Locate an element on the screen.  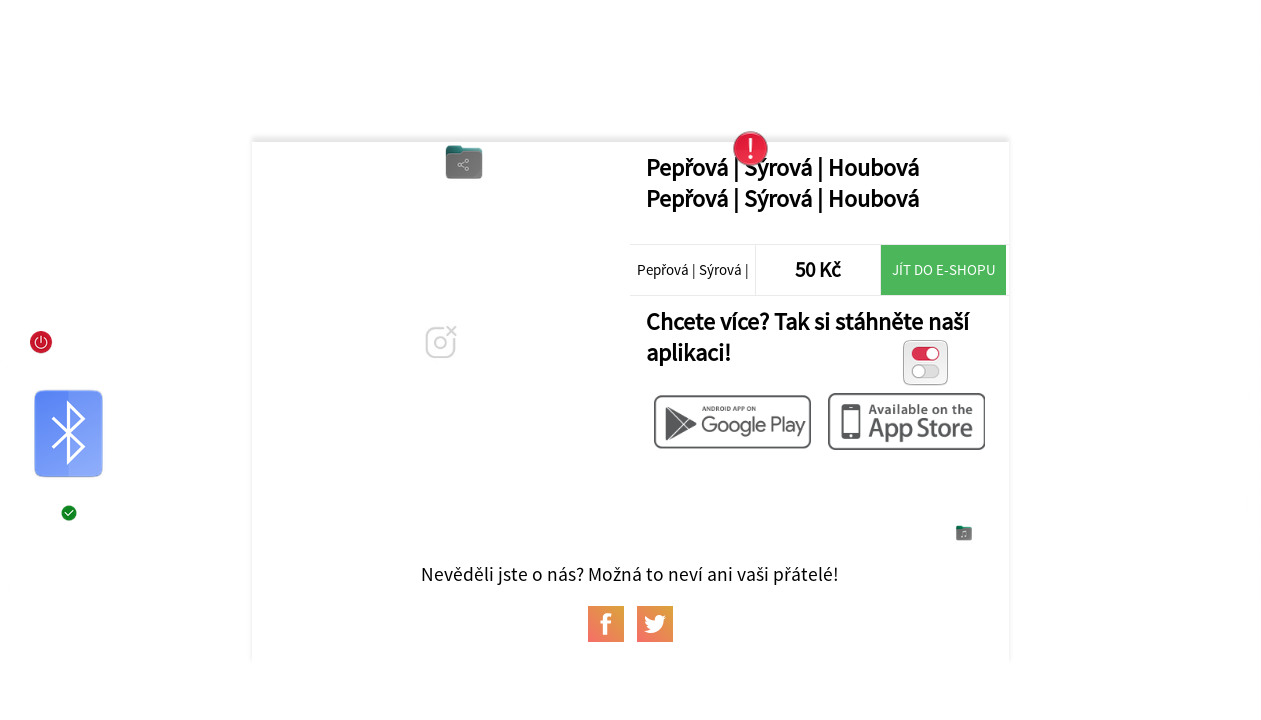
shut down or power off the system is located at coordinates (41, 342).